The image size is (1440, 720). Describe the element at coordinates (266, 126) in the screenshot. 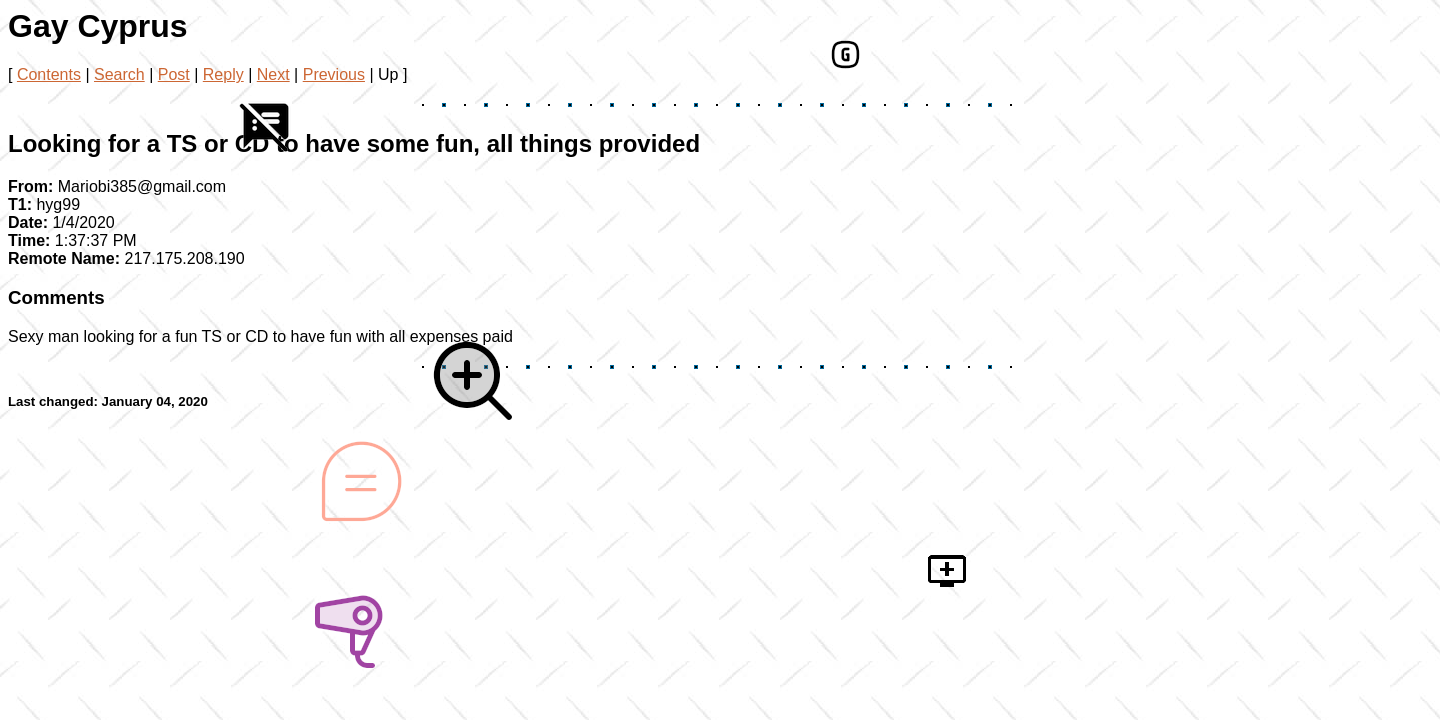

I see `mute or disable speaker notes` at that location.